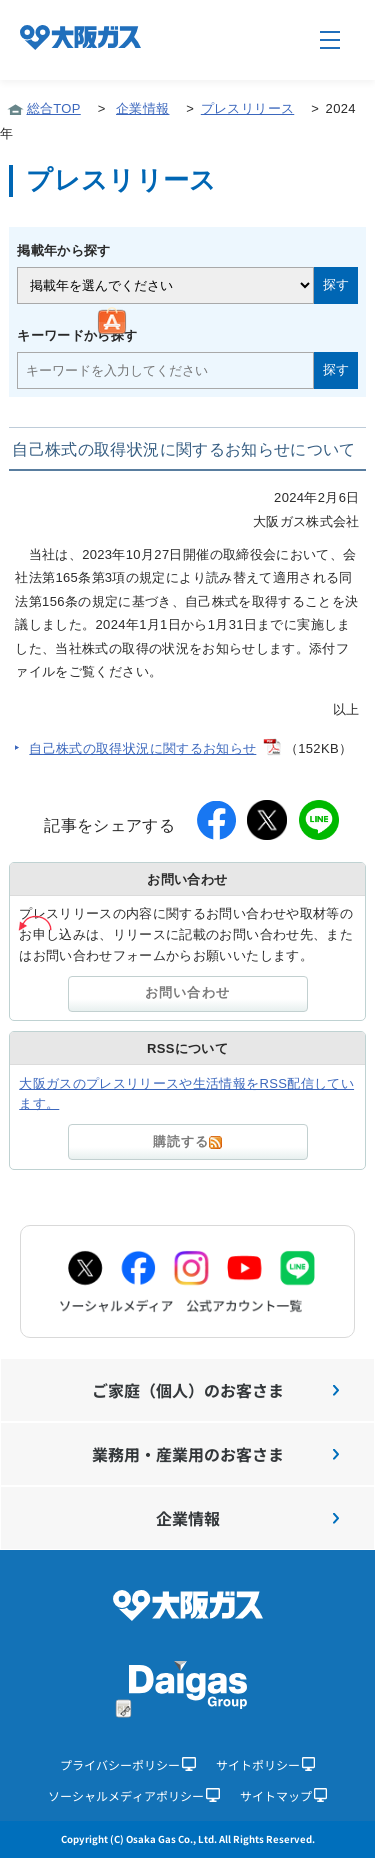  What do you see at coordinates (123, 1708) in the screenshot?
I see `open the documents app` at bounding box center [123, 1708].